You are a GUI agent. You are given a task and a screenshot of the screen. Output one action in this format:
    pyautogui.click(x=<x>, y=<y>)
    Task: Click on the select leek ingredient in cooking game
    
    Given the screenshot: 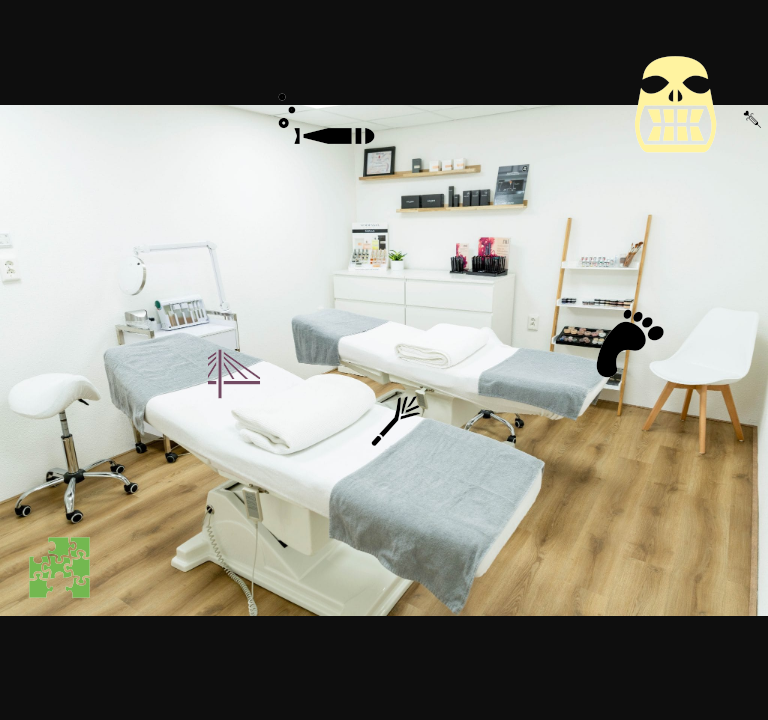 What is the action you would take?
    pyautogui.click(x=396, y=421)
    